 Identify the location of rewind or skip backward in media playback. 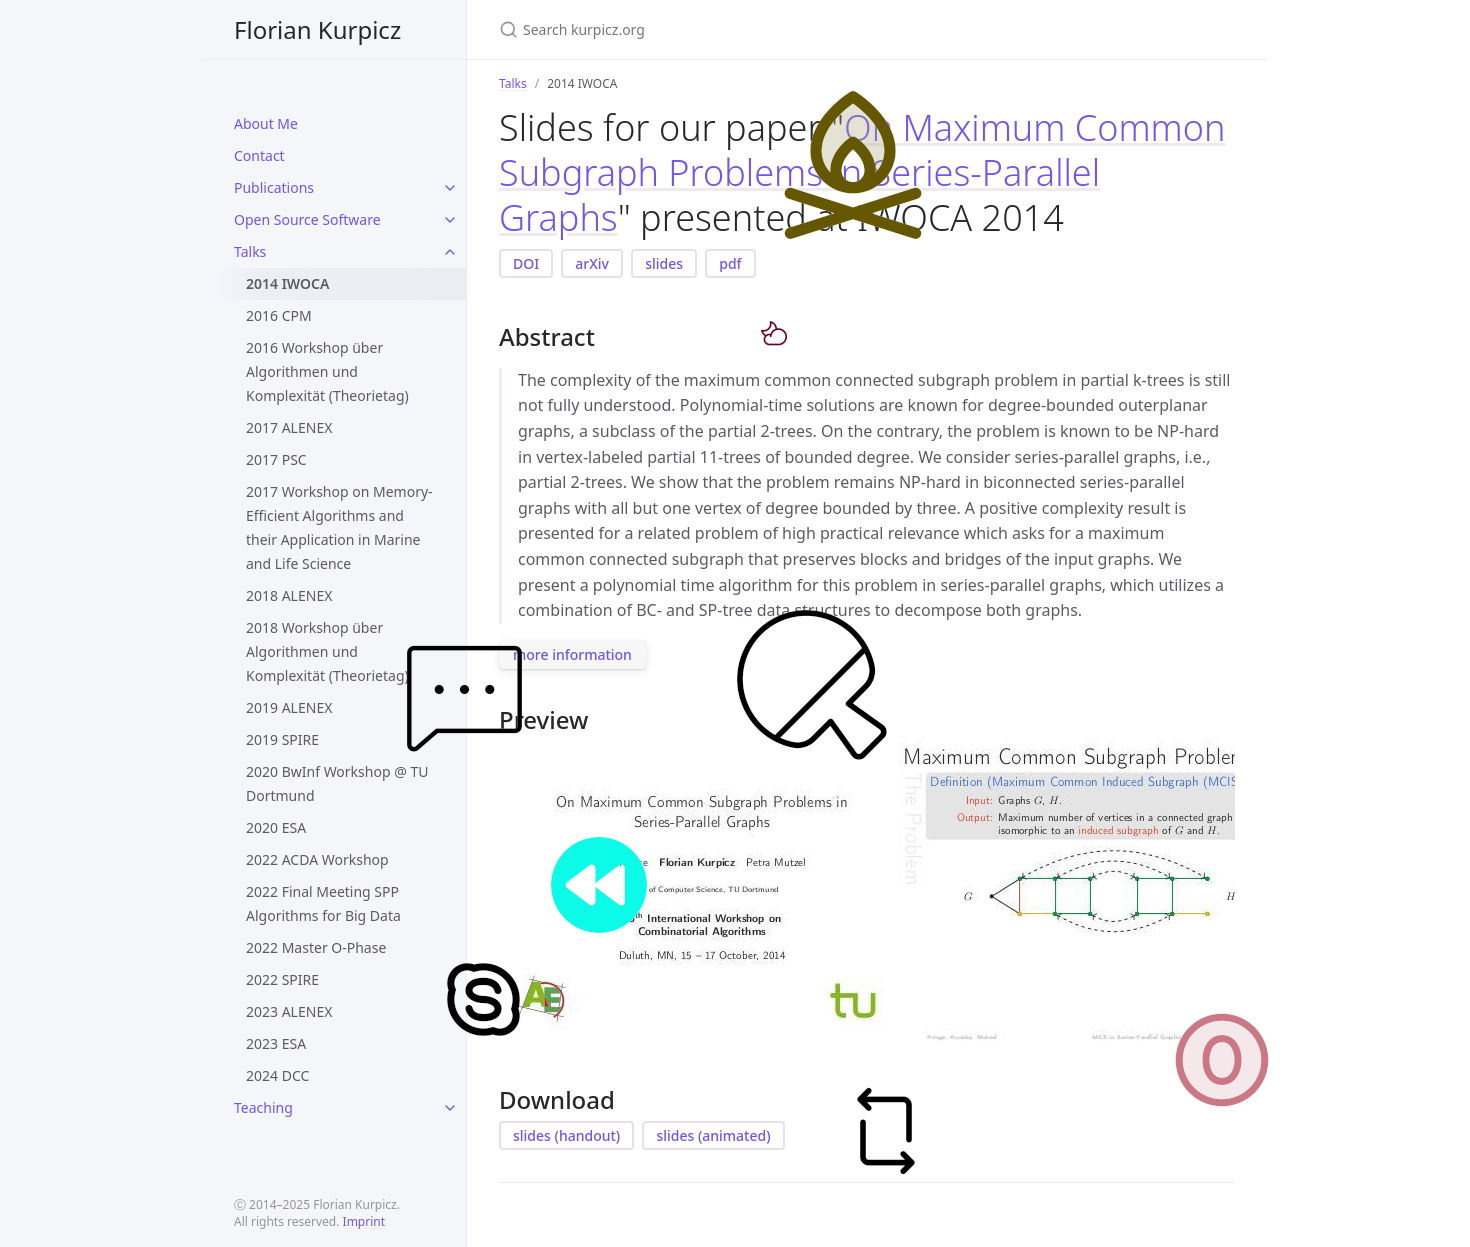
(599, 885).